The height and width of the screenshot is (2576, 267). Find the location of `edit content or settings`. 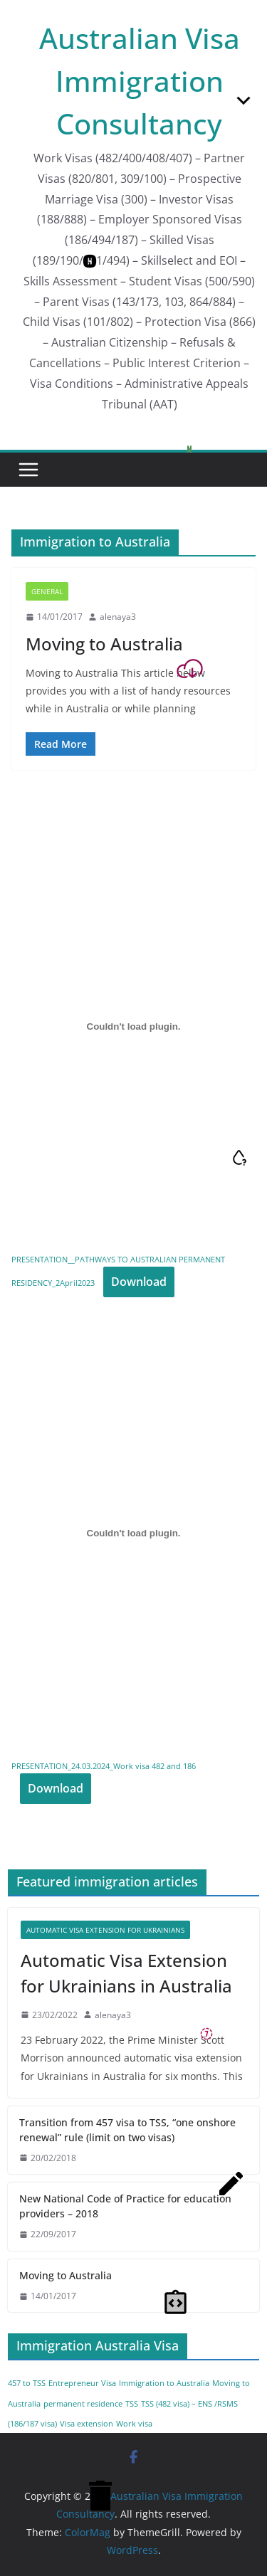

edit content or settings is located at coordinates (231, 2183).